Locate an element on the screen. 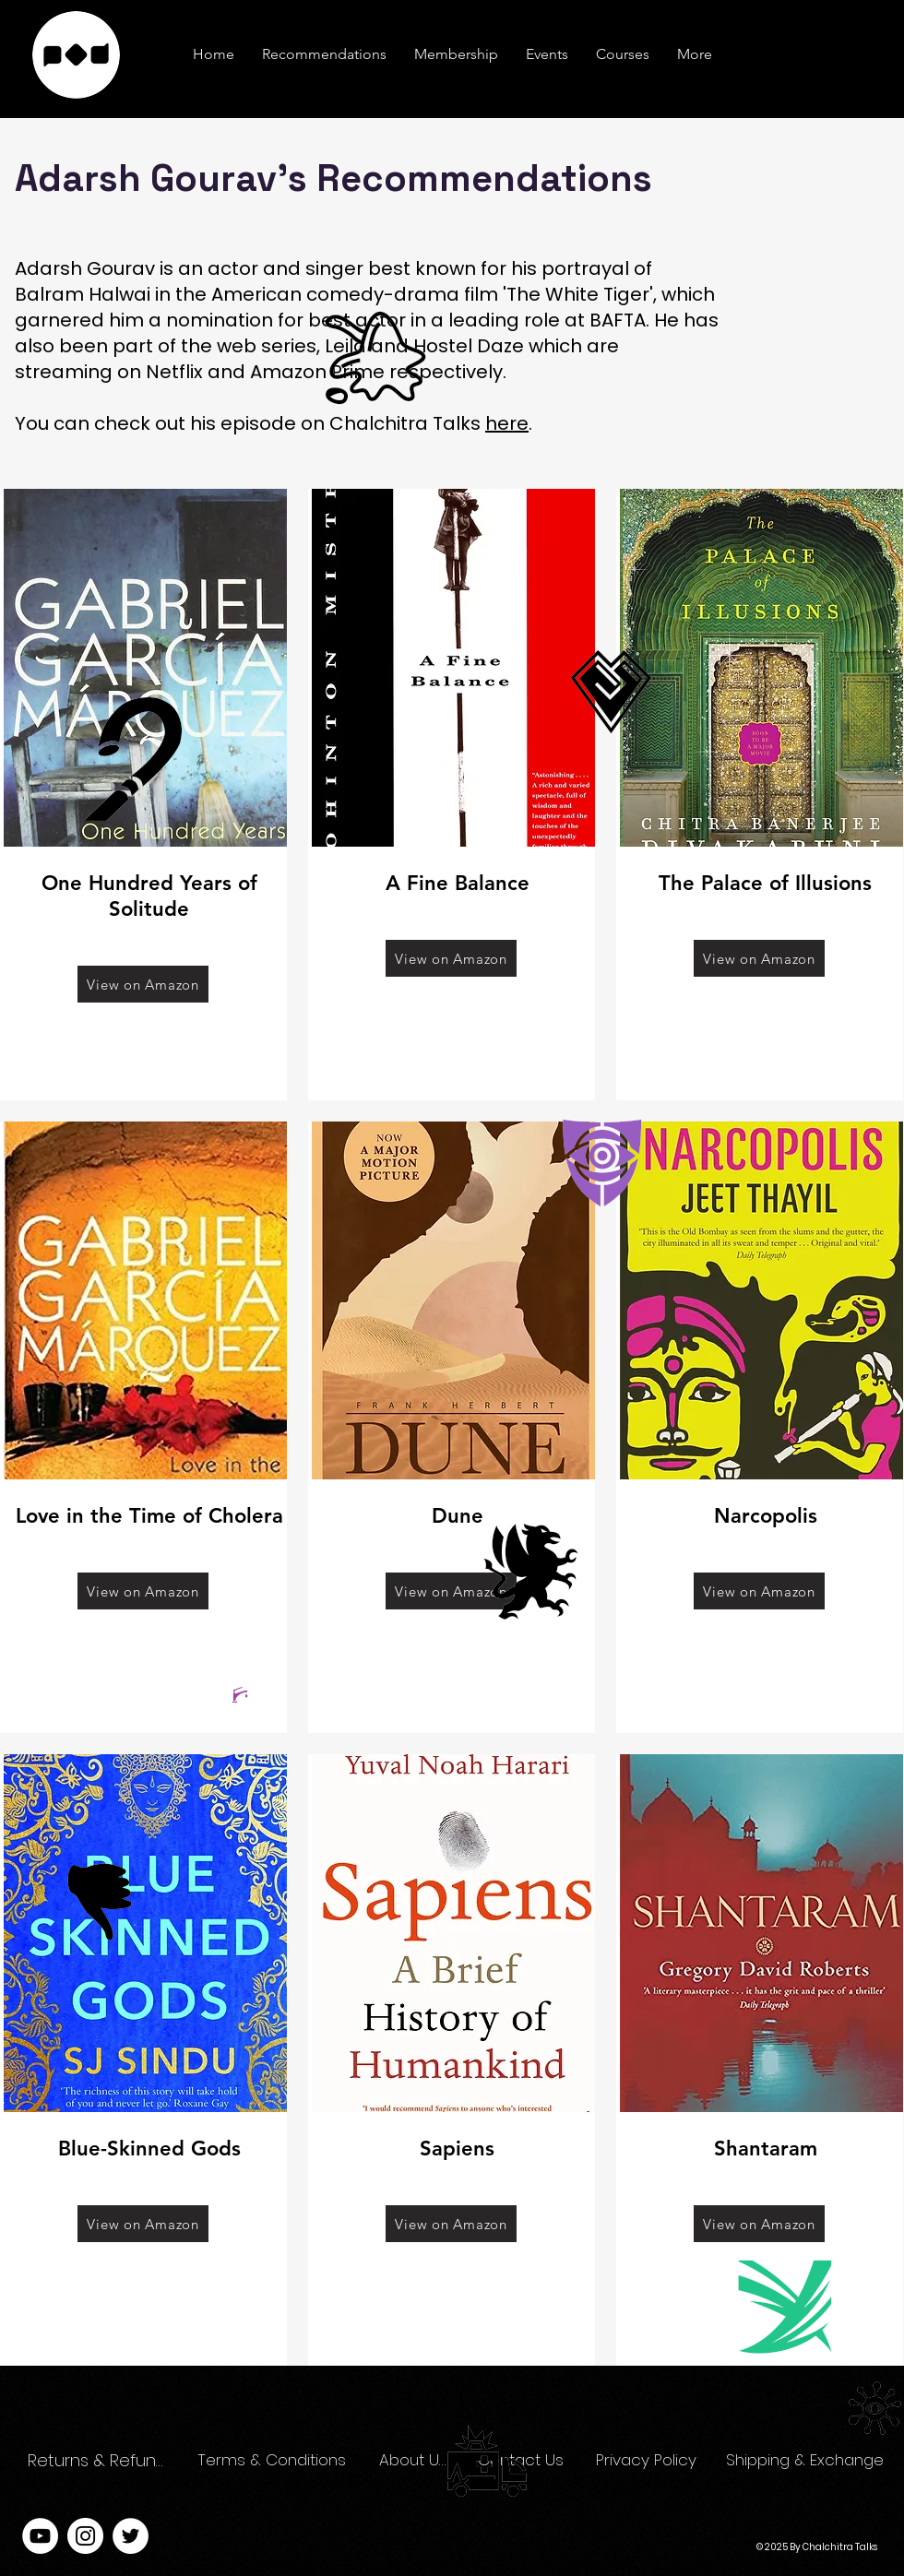 The width and height of the screenshot is (904, 2576). shepherd or pastoral character class icon is located at coordinates (133, 759).